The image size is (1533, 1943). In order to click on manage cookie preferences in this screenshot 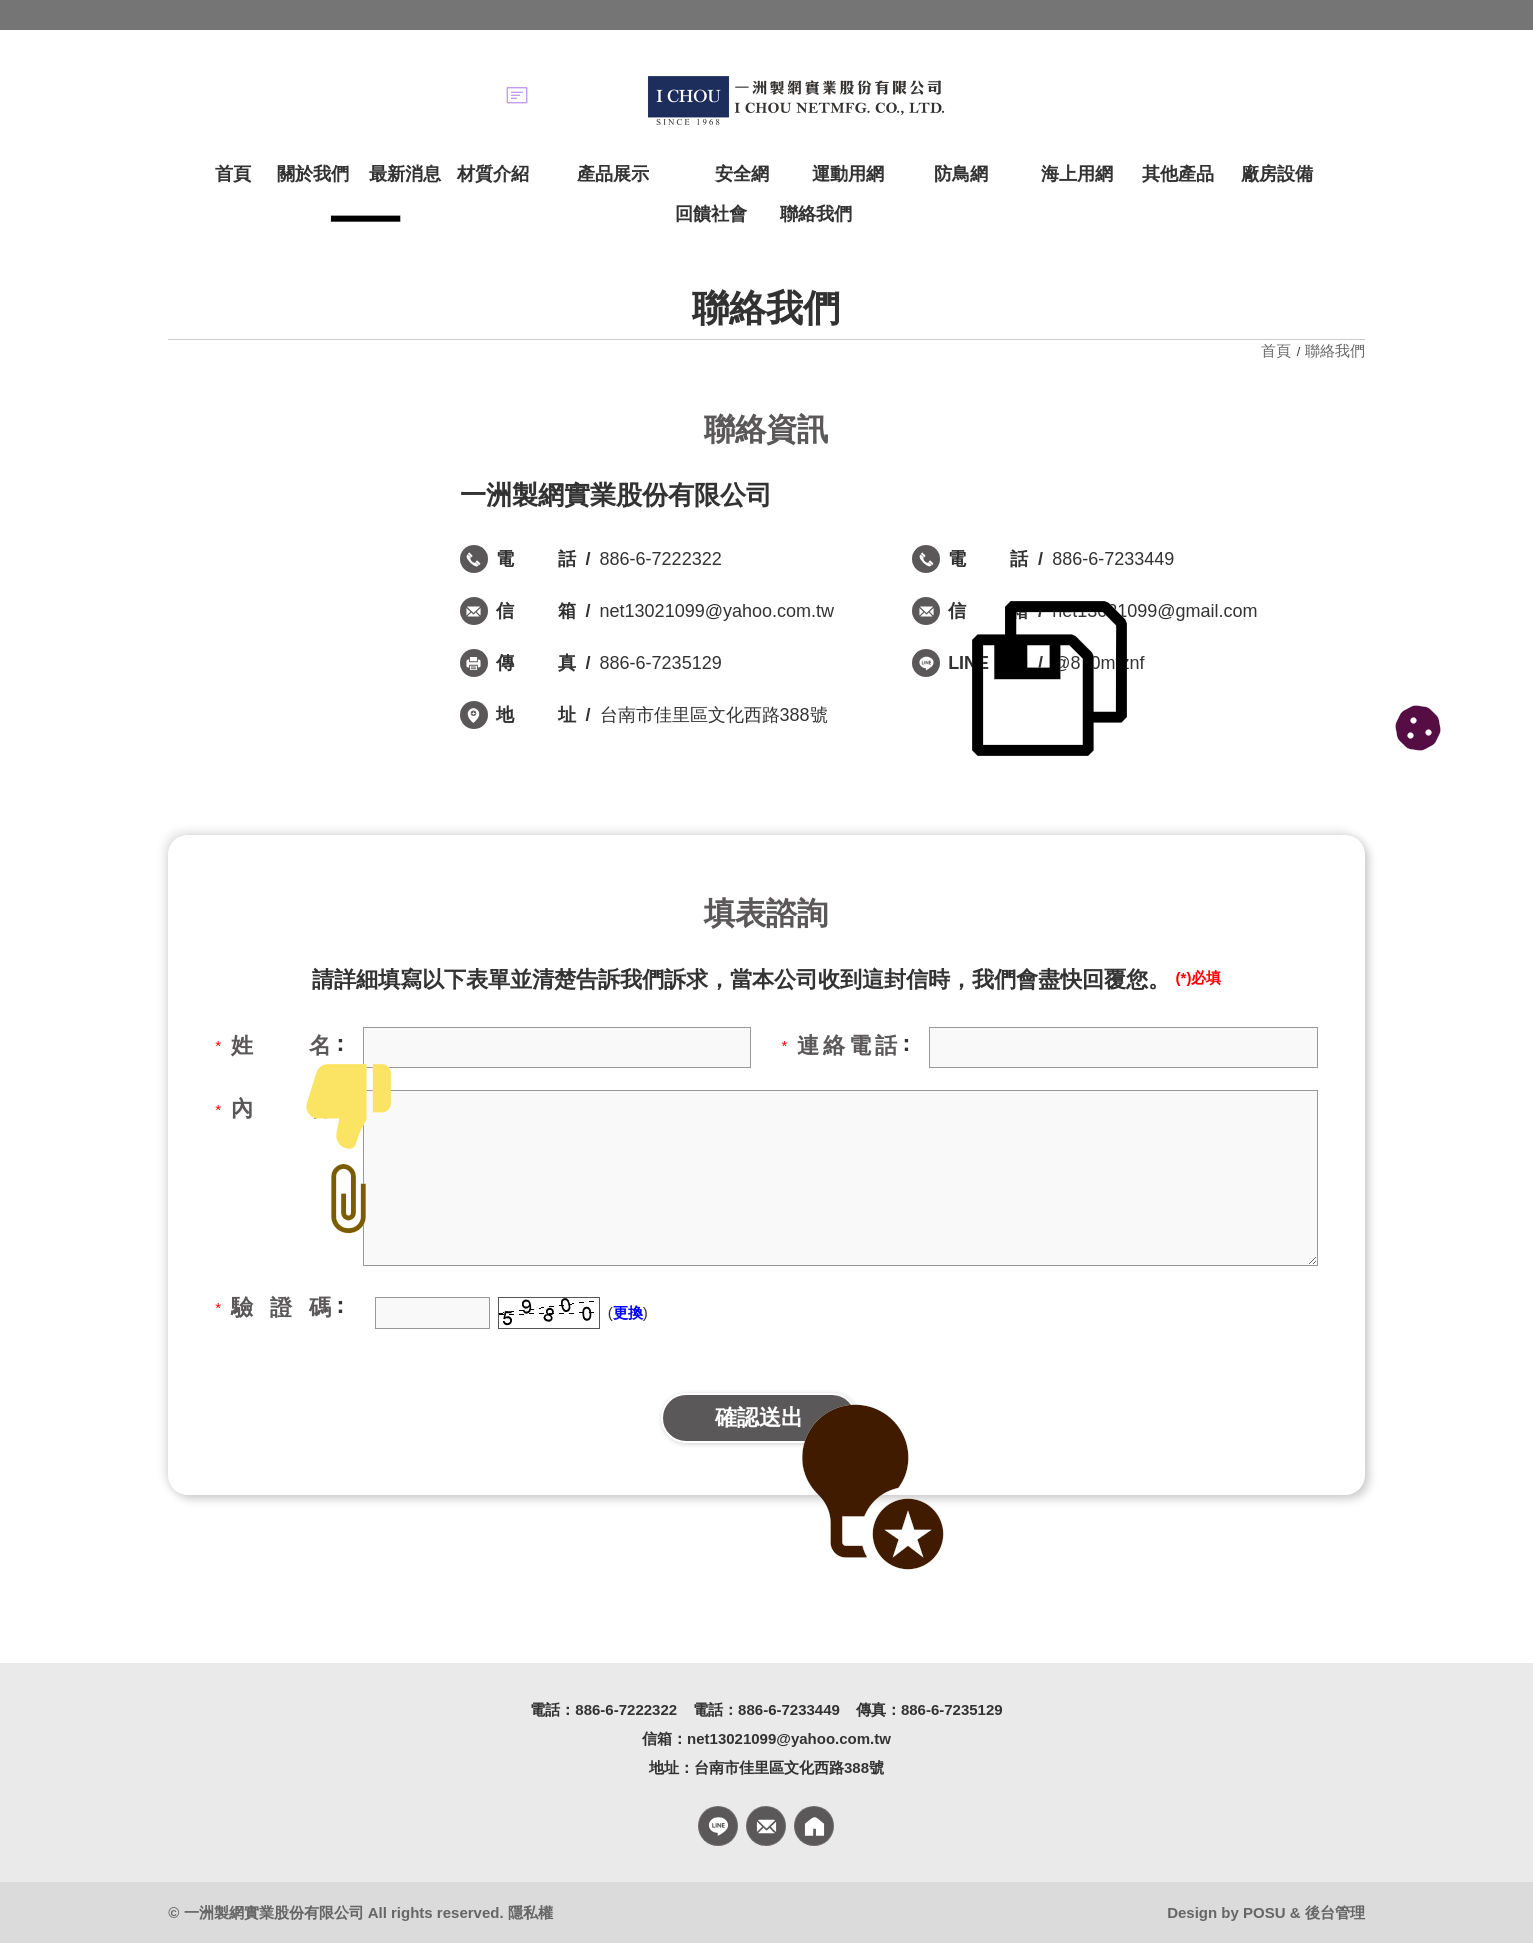, I will do `click(1418, 728)`.